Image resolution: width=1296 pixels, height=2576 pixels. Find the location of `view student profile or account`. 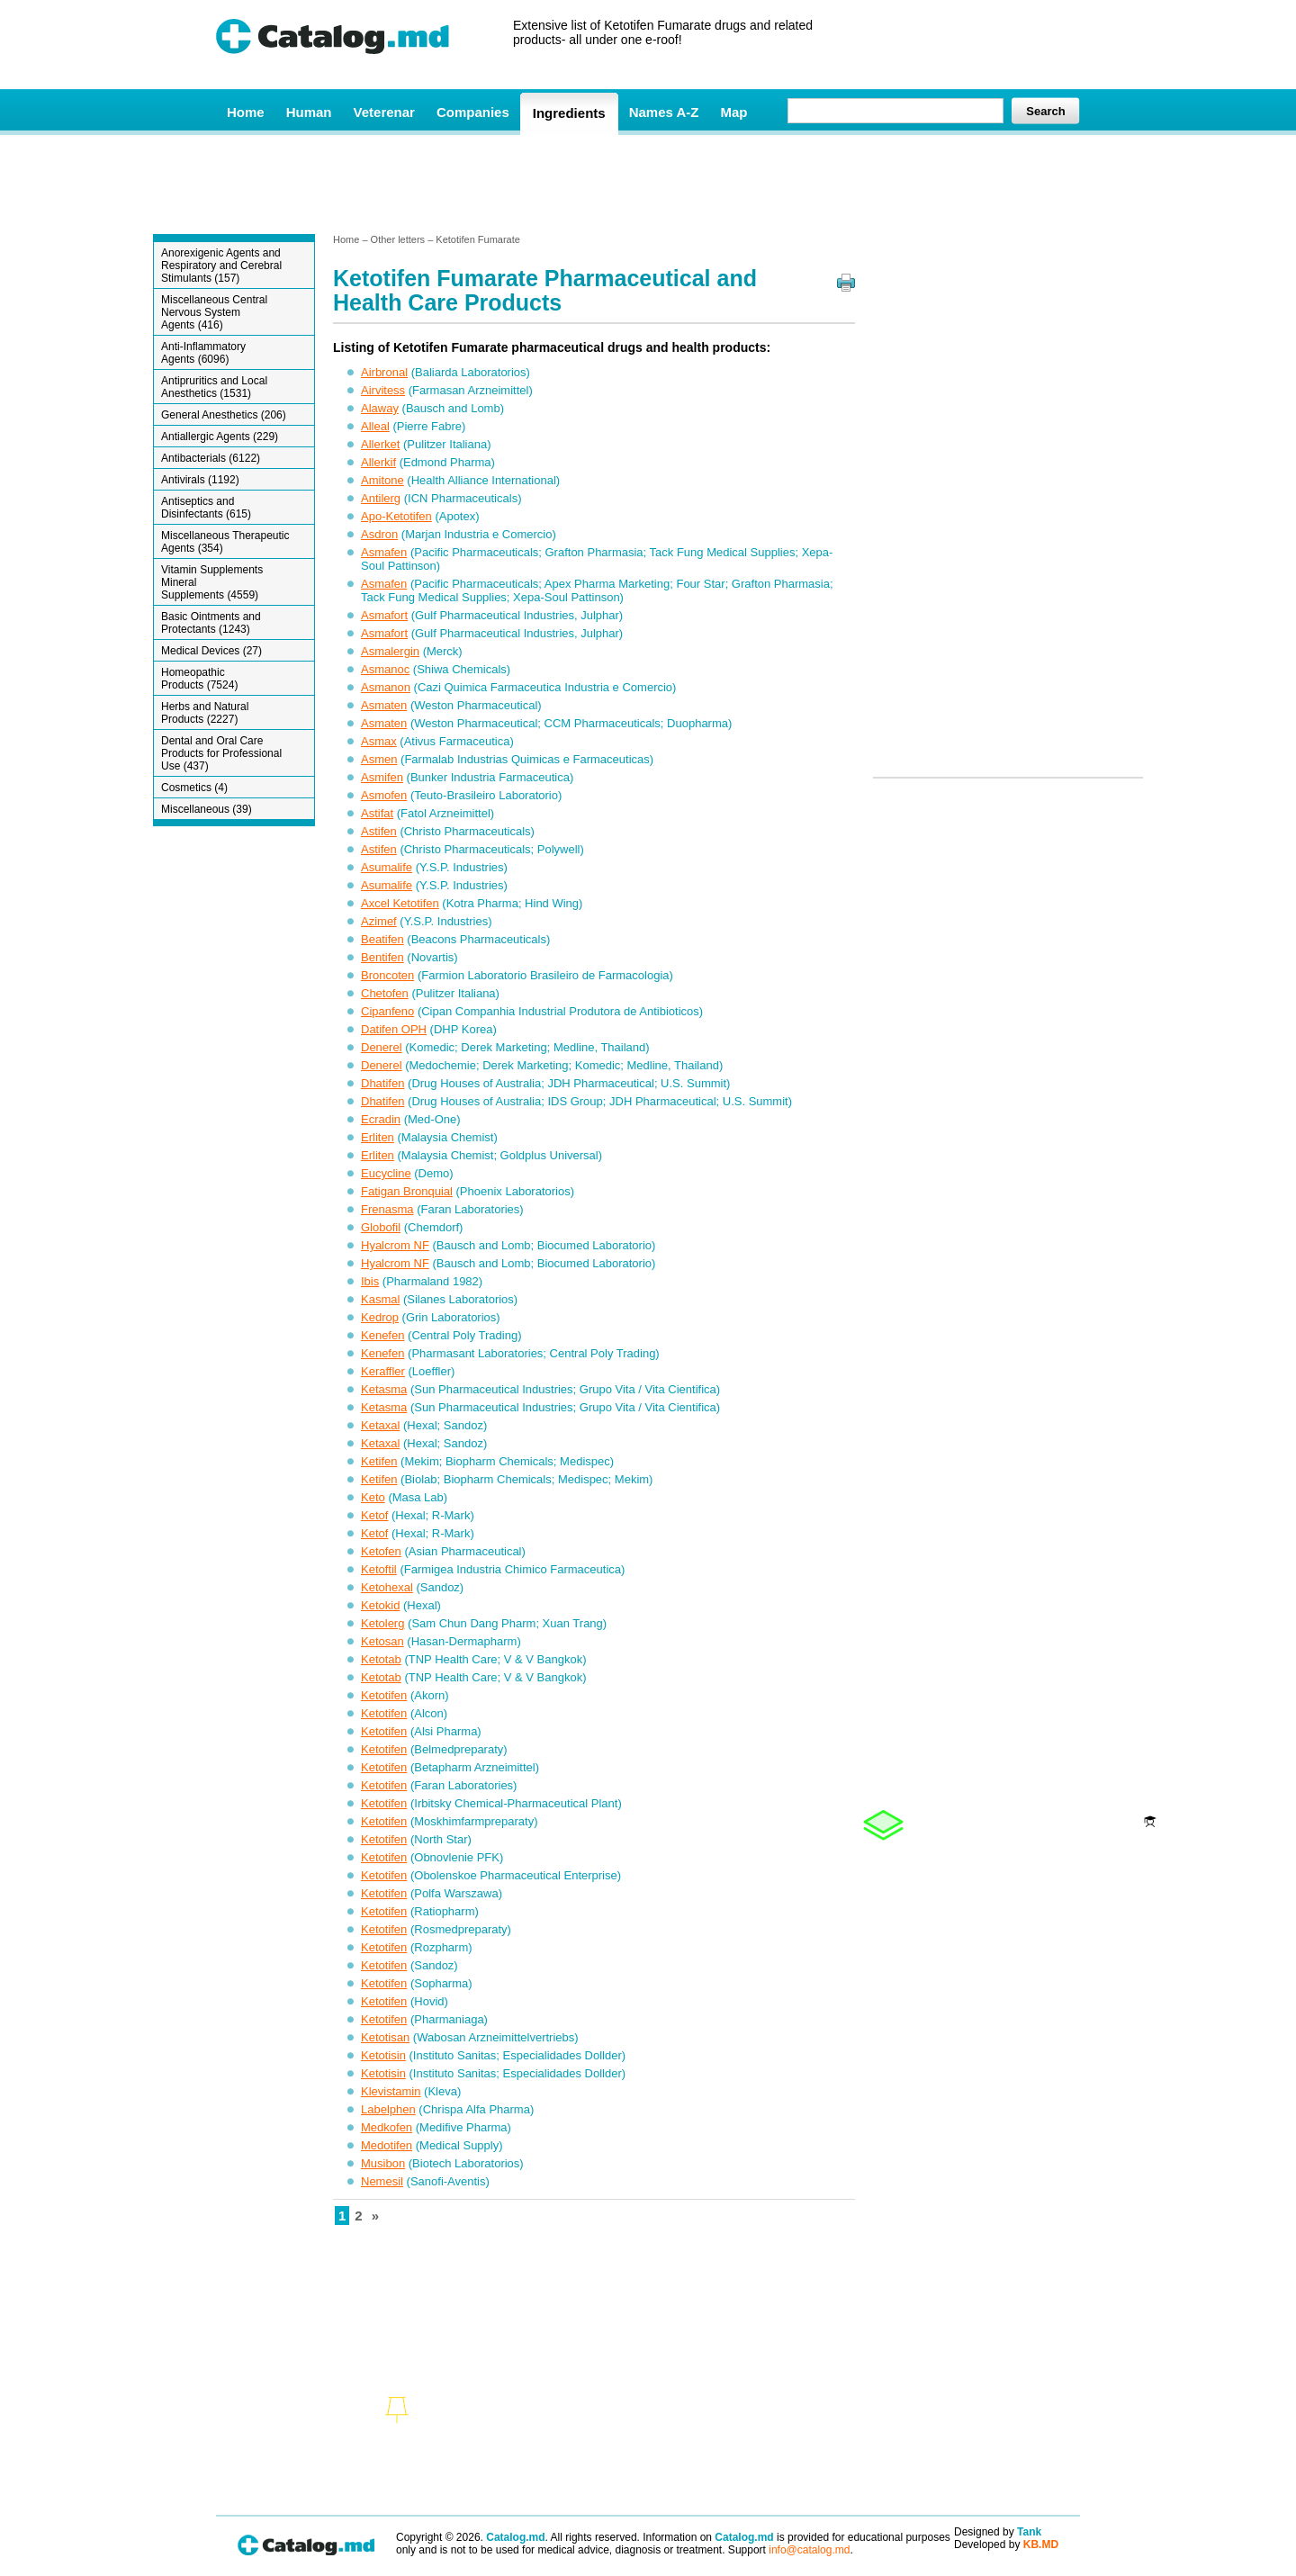

view student profile or account is located at coordinates (1150, 1822).